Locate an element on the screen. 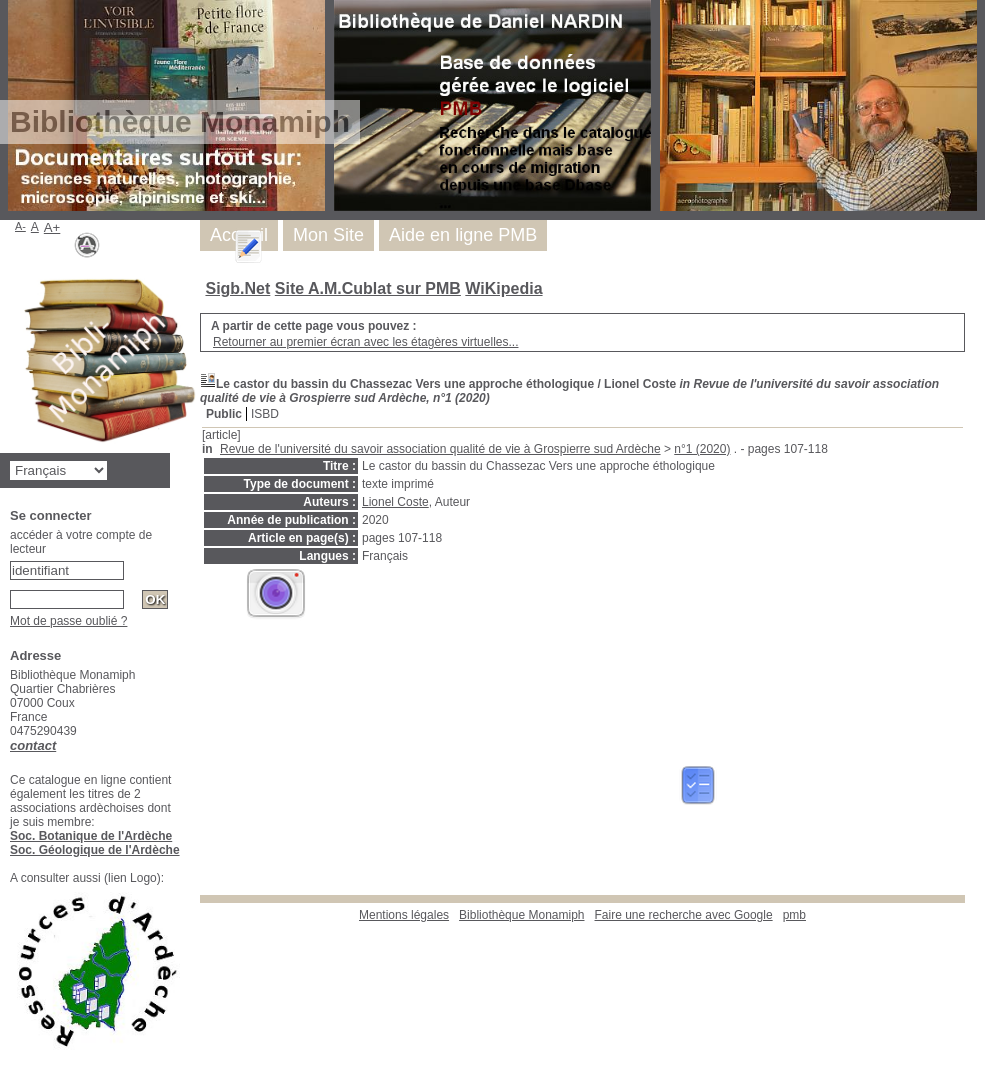 Image resolution: width=985 pixels, height=1078 pixels. open the camera app is located at coordinates (276, 593).